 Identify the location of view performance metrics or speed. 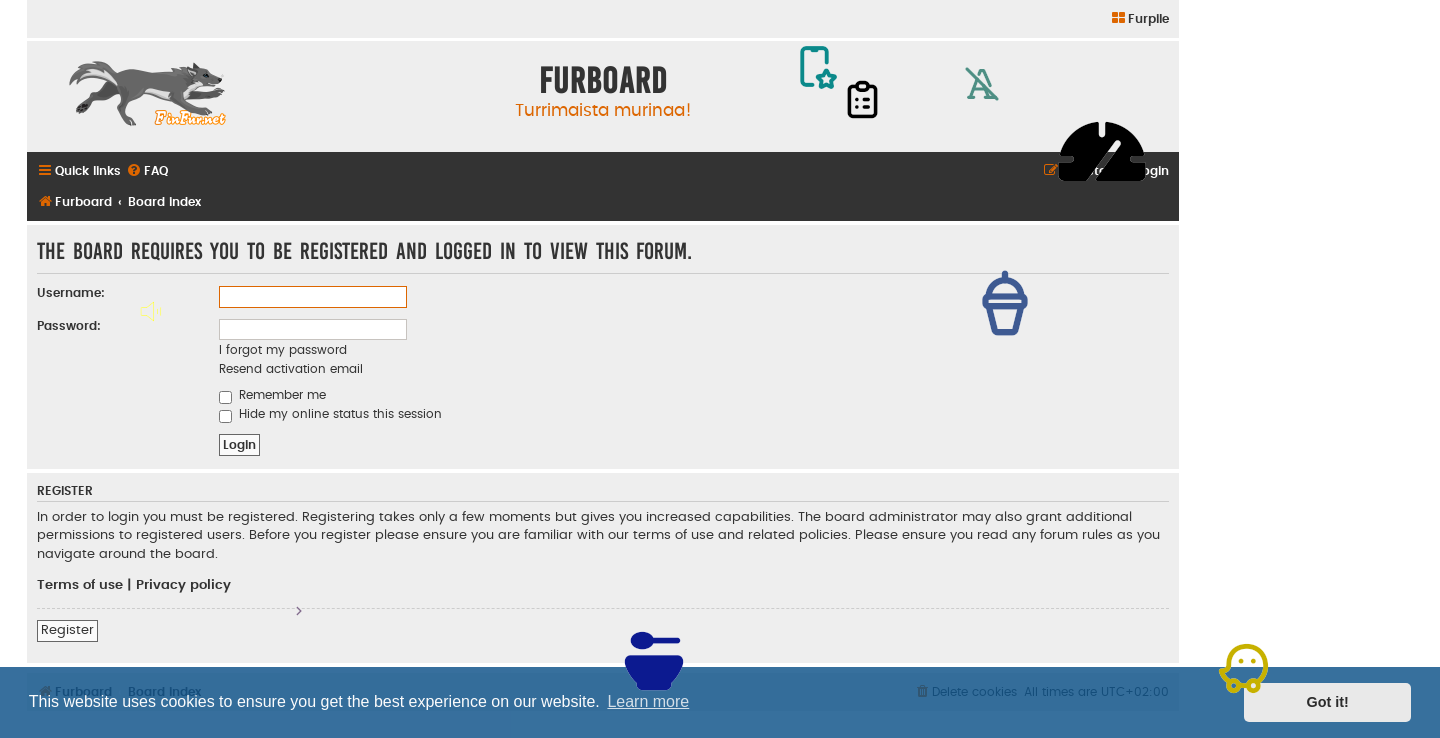
(1102, 156).